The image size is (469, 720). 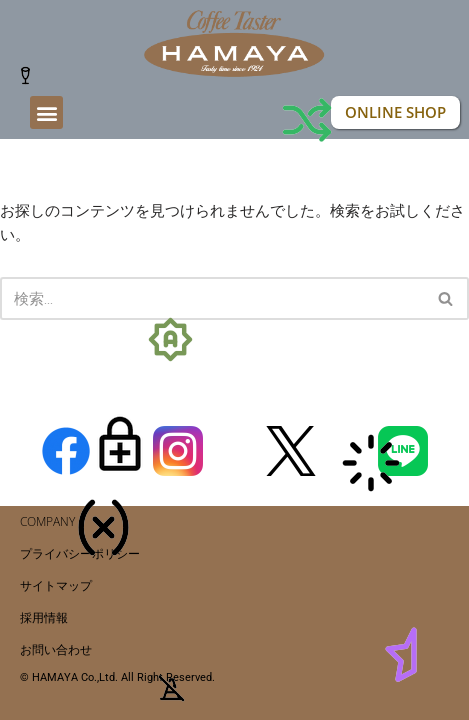 What do you see at coordinates (371, 463) in the screenshot?
I see `indicates content is loading` at bounding box center [371, 463].